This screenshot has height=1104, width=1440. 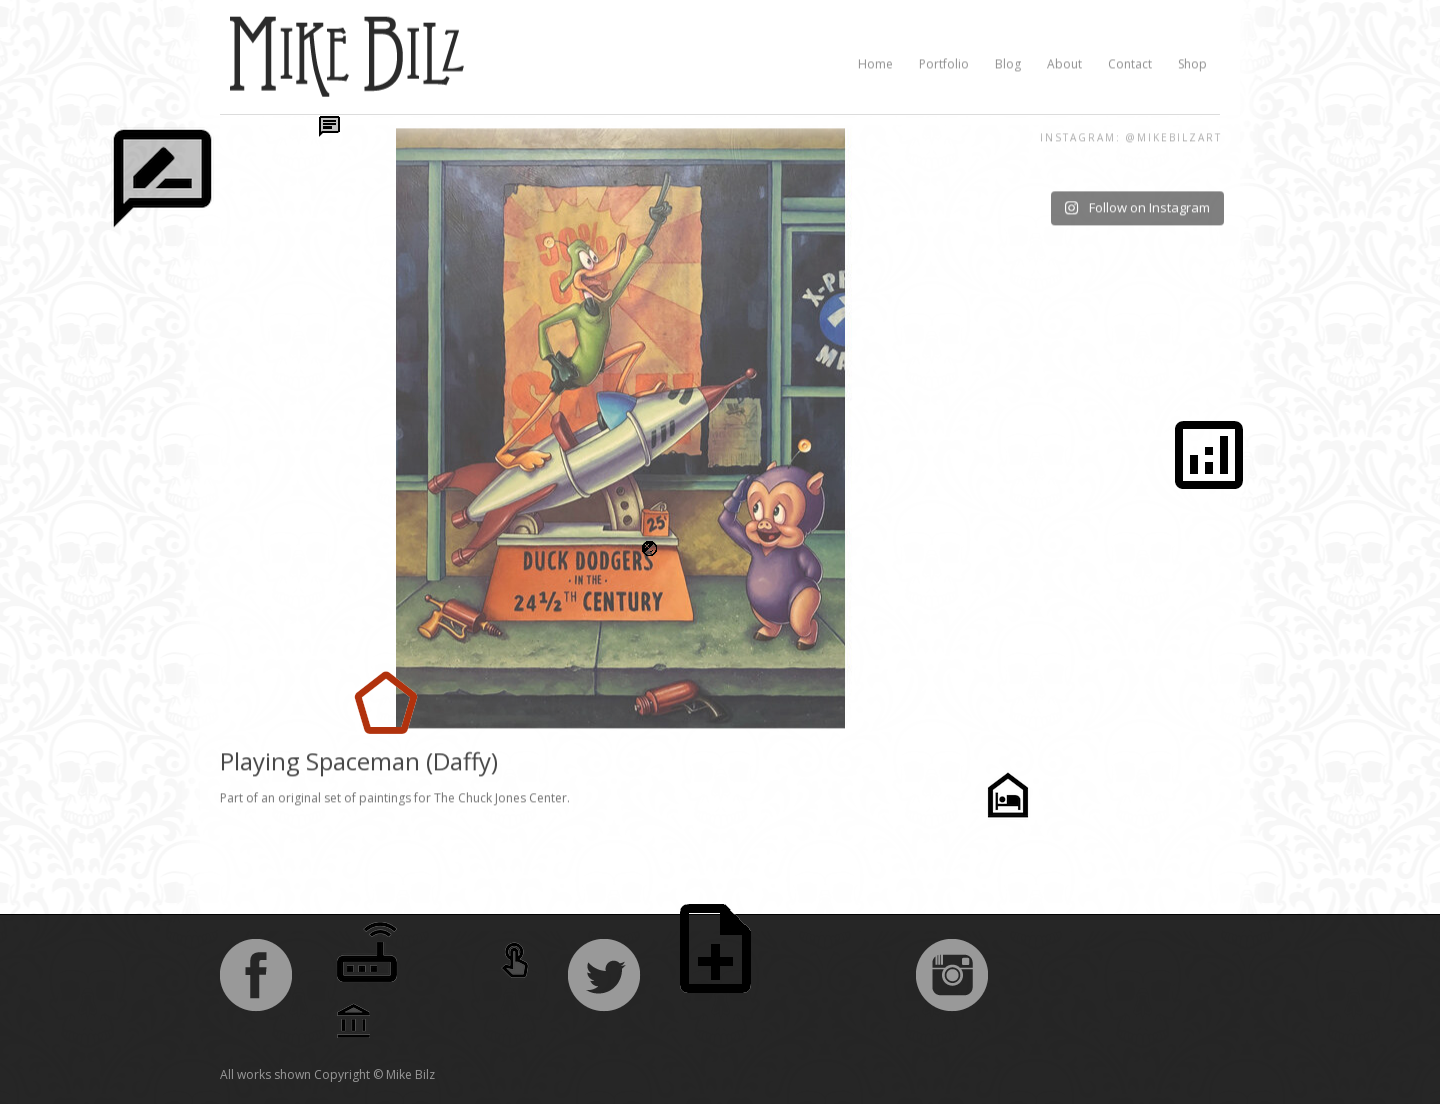 I want to click on access router or network settings, so click(x=367, y=952).